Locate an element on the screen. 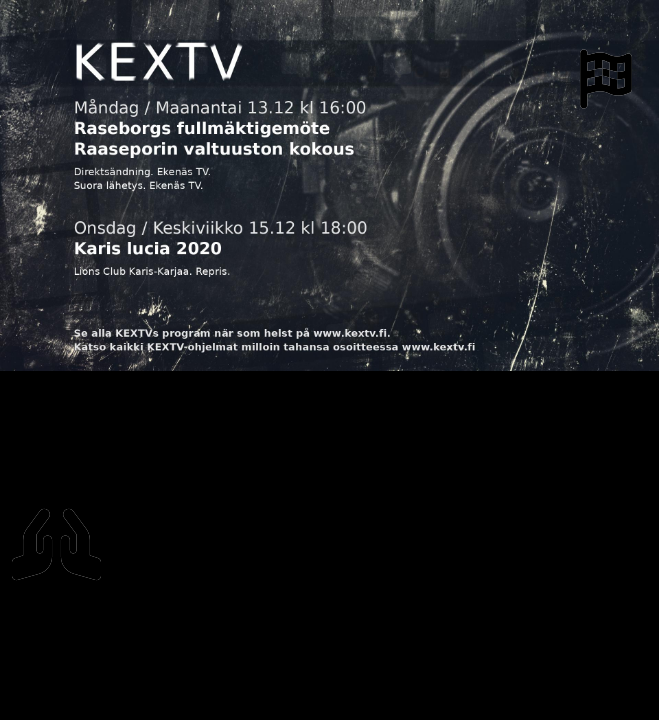 The height and width of the screenshot is (720, 659). express gratitude or thanks is located at coordinates (56, 544).